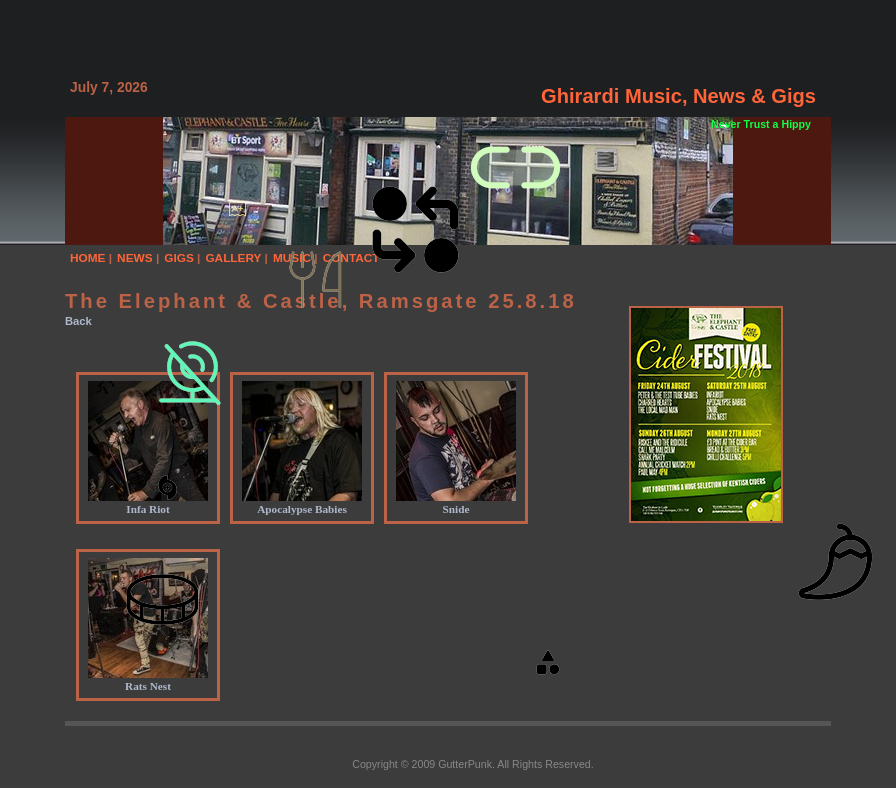 The image size is (896, 788). I want to click on camera is disabled or blocked, so click(192, 374).